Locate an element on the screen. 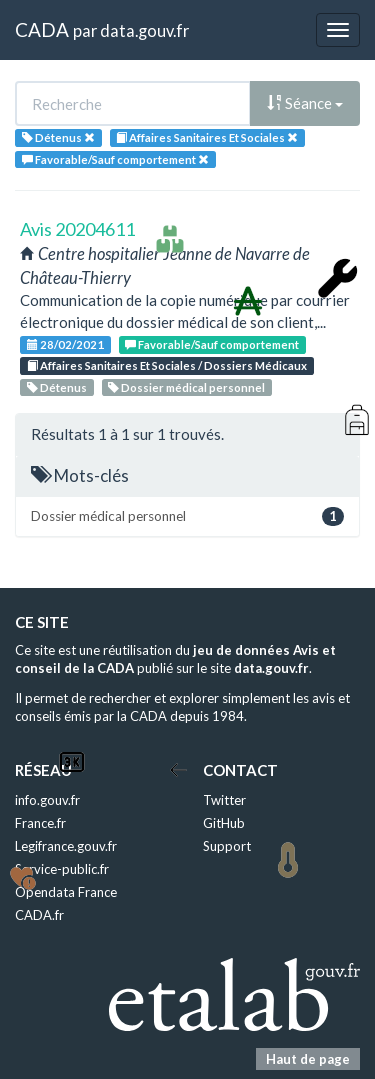 The width and height of the screenshot is (375, 1079). access settings or configuration options is located at coordinates (338, 278).